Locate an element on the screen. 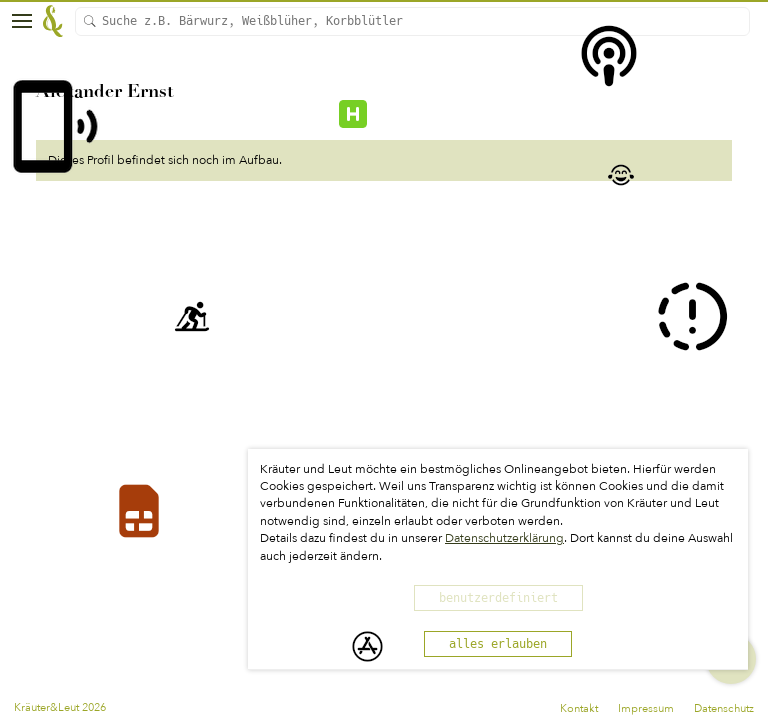 The height and width of the screenshot is (720, 768). access nordic skiing trails or activities is located at coordinates (192, 316).